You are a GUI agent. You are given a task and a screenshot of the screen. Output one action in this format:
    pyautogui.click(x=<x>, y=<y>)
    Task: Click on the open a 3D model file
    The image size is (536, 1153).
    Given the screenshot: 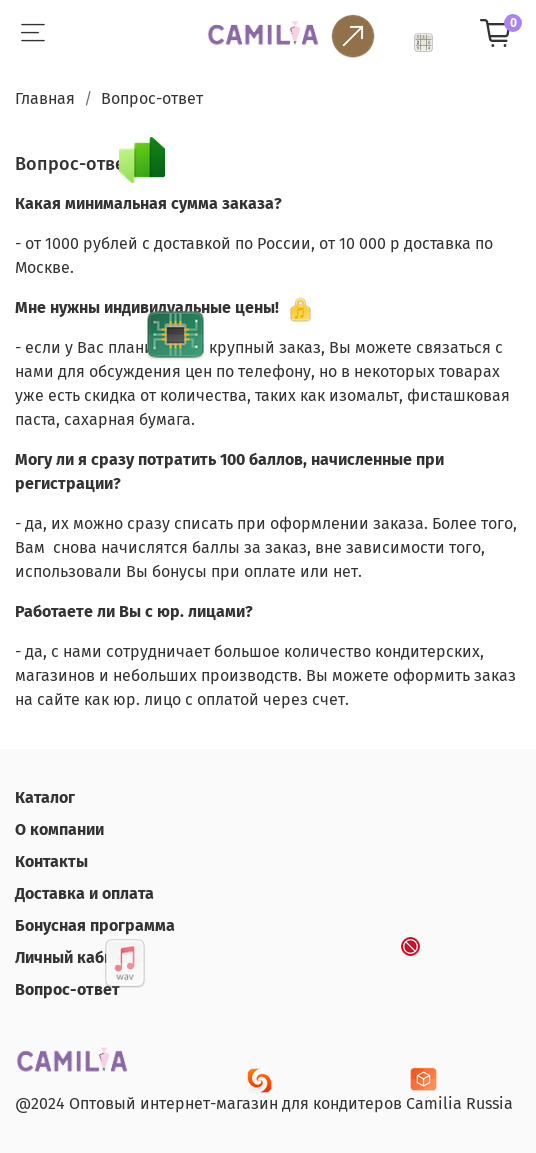 What is the action you would take?
    pyautogui.click(x=423, y=1078)
    